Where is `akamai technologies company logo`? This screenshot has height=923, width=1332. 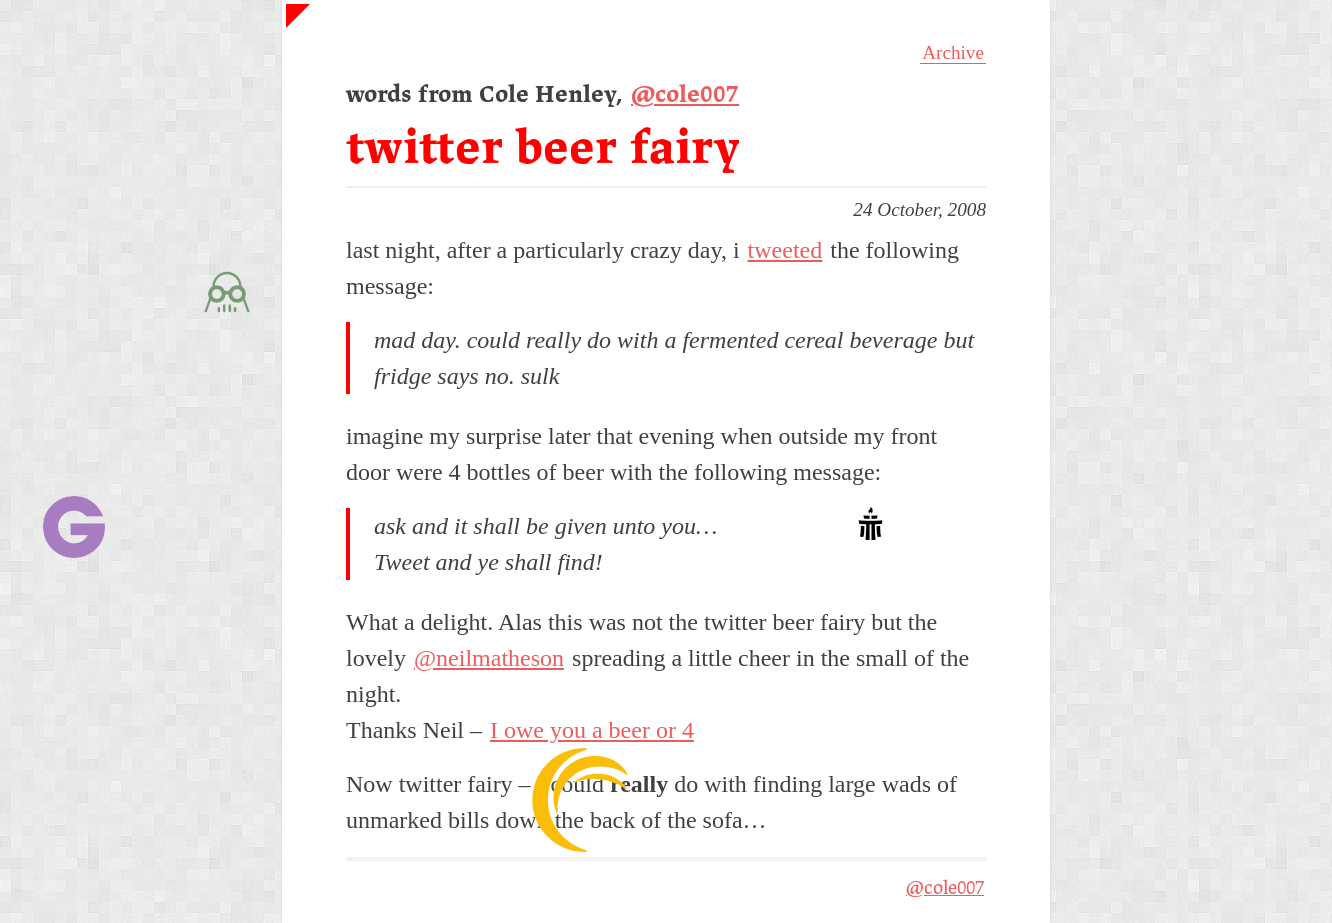
akamai technologies company logo is located at coordinates (580, 800).